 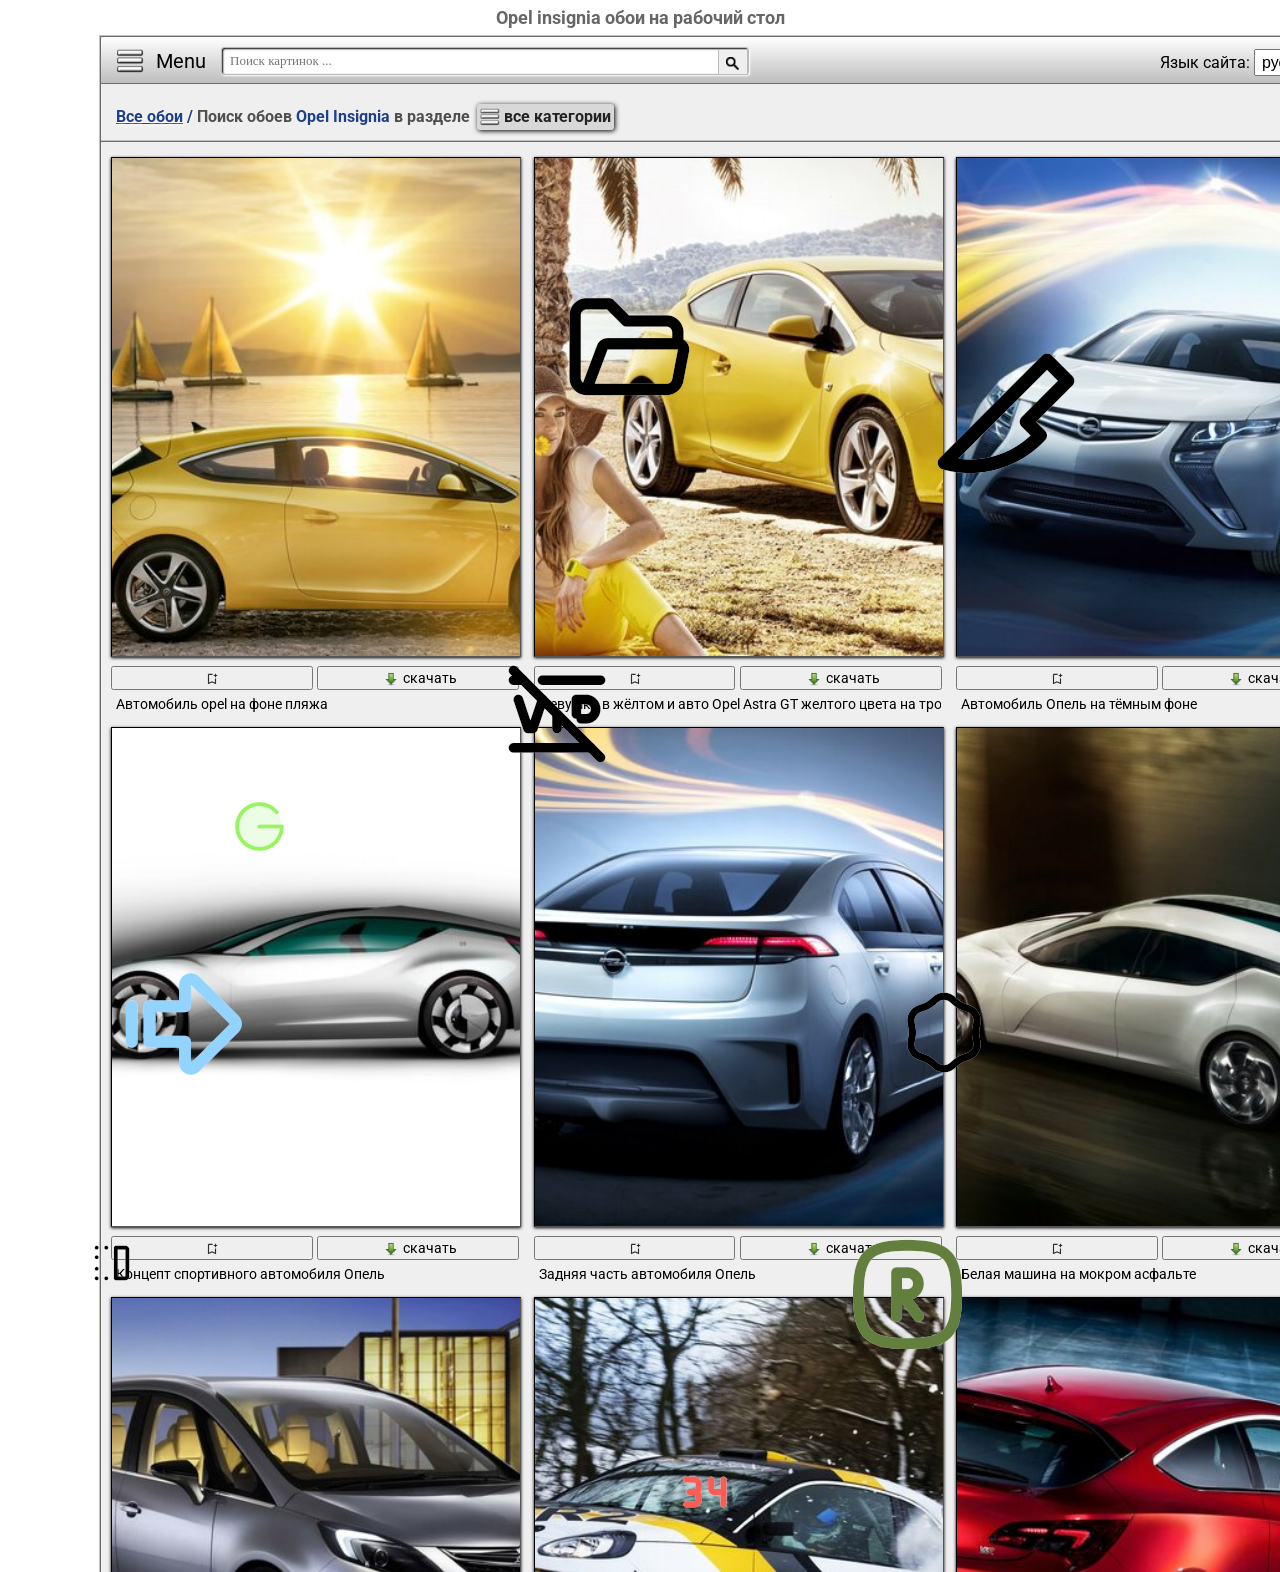 What do you see at coordinates (907, 1294) in the screenshot?
I see `indicates registered trademark or rights reserved` at bounding box center [907, 1294].